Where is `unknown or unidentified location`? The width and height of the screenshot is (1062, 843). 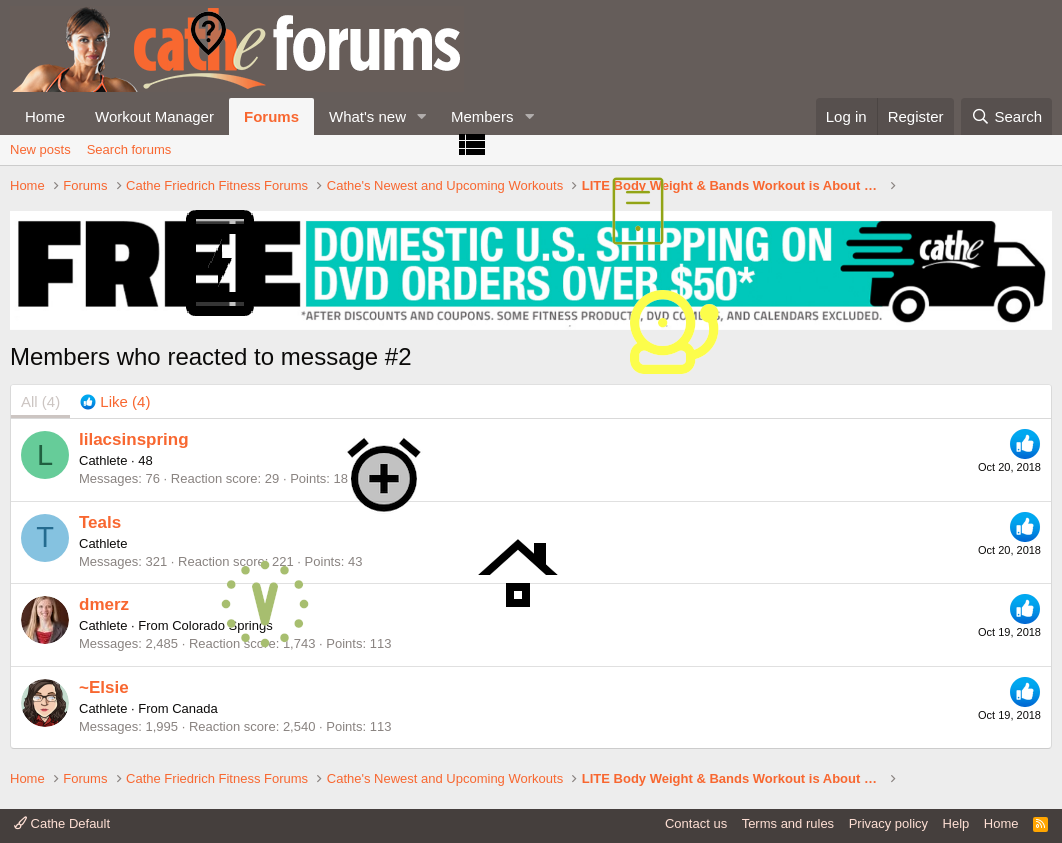 unknown or unidentified location is located at coordinates (208, 33).